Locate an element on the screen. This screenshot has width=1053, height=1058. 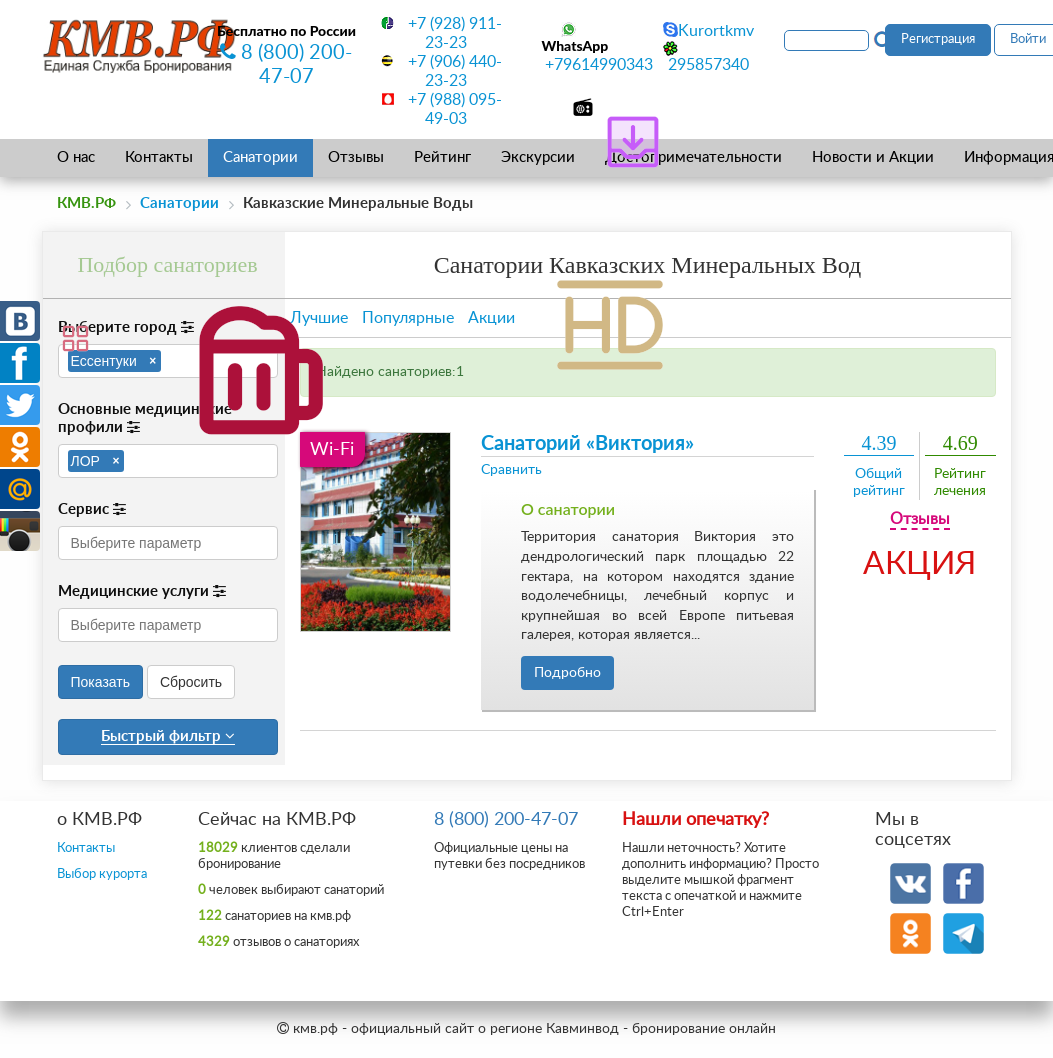
view all apps or menu grid is located at coordinates (75, 338).